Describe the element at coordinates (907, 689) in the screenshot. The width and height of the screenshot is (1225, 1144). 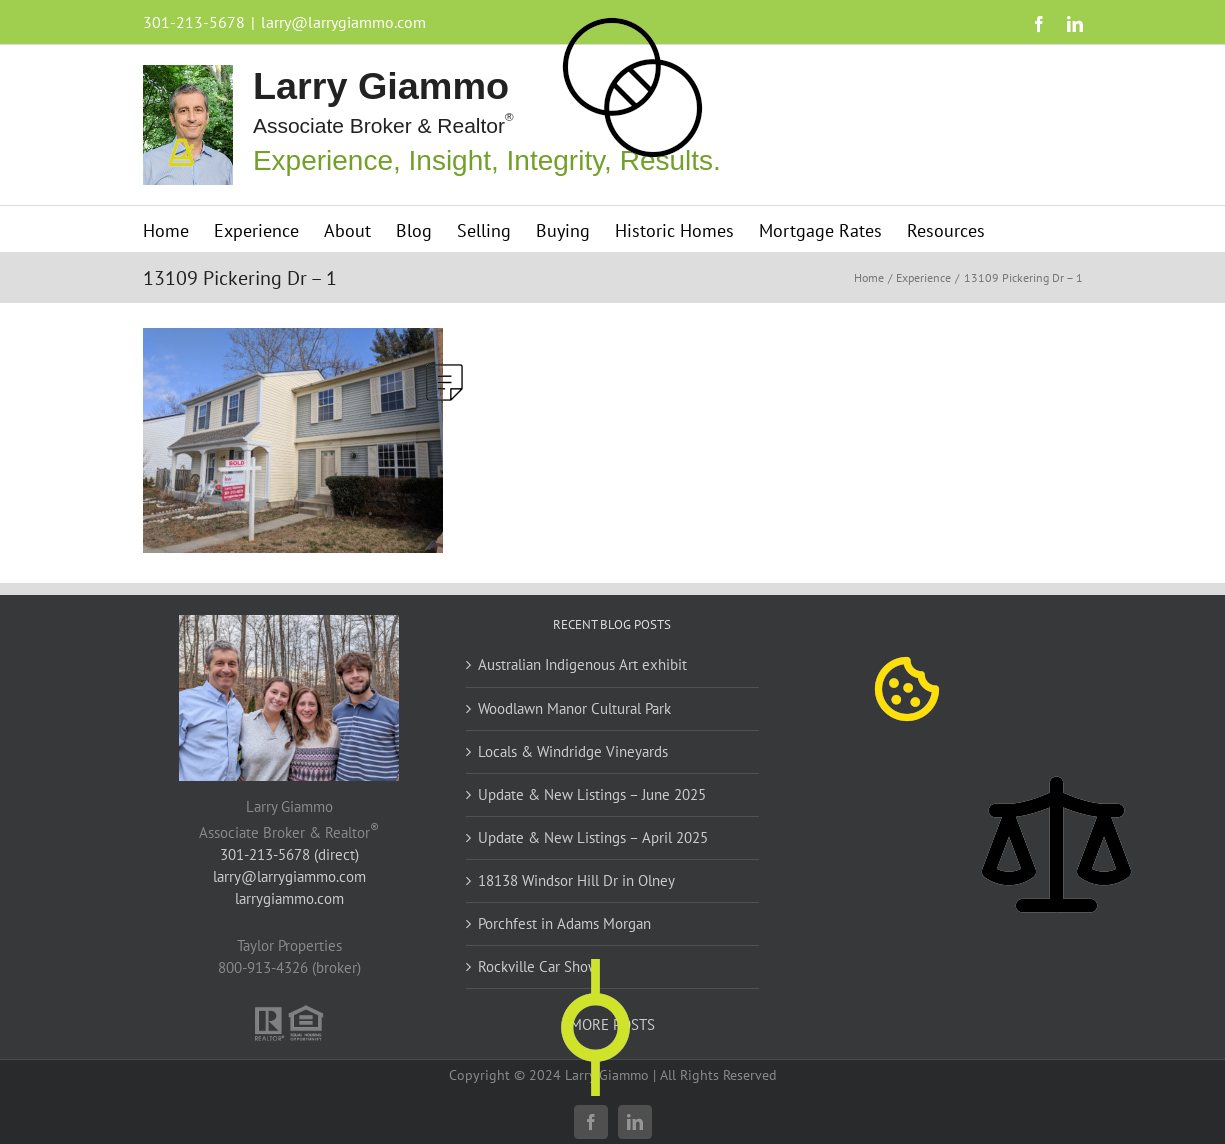
I see `manage cookie preferences and privacy settings` at that location.